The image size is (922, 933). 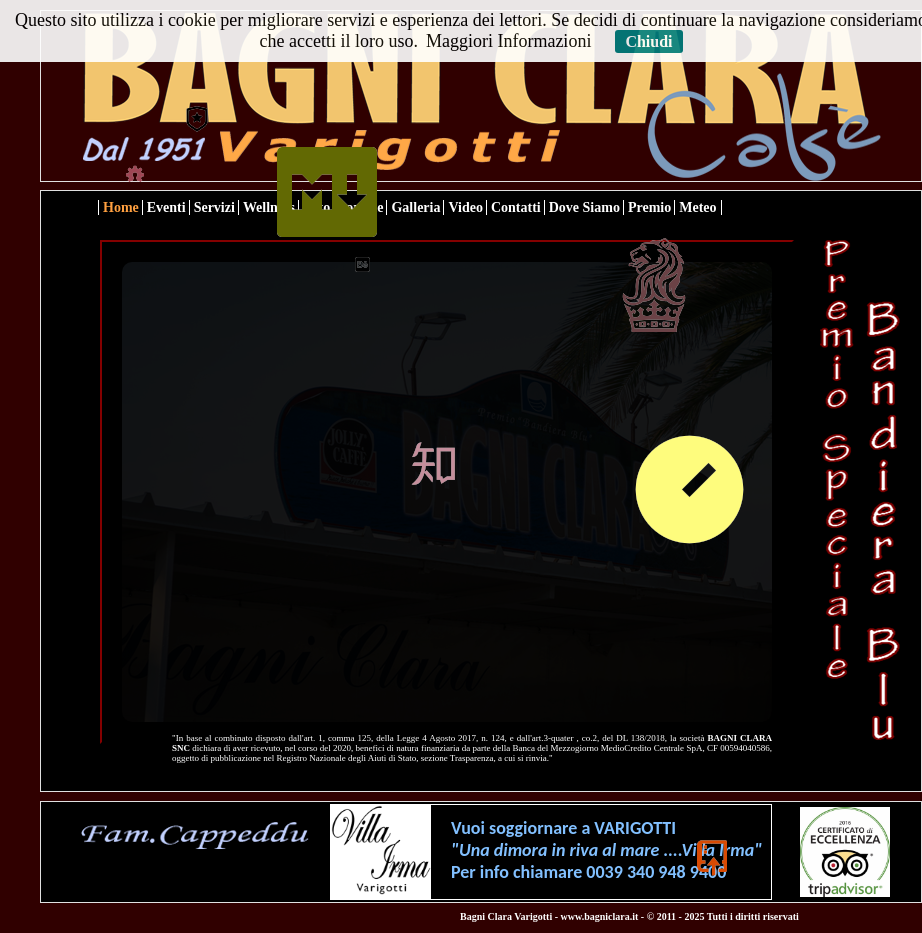 What do you see at coordinates (197, 119) in the screenshot?
I see `indicates premium or verified security status` at bounding box center [197, 119].